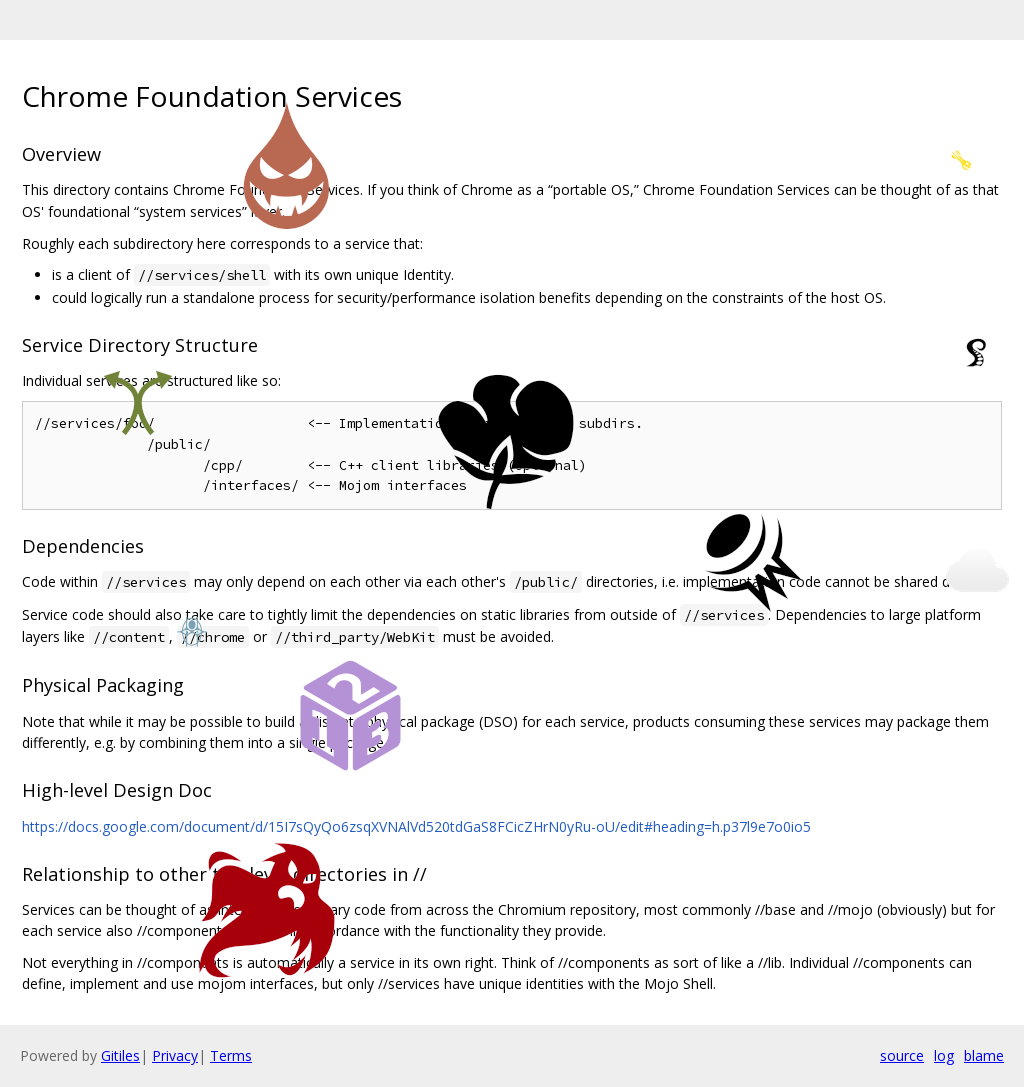  I want to click on roll dice or generate random number, so click(350, 716).